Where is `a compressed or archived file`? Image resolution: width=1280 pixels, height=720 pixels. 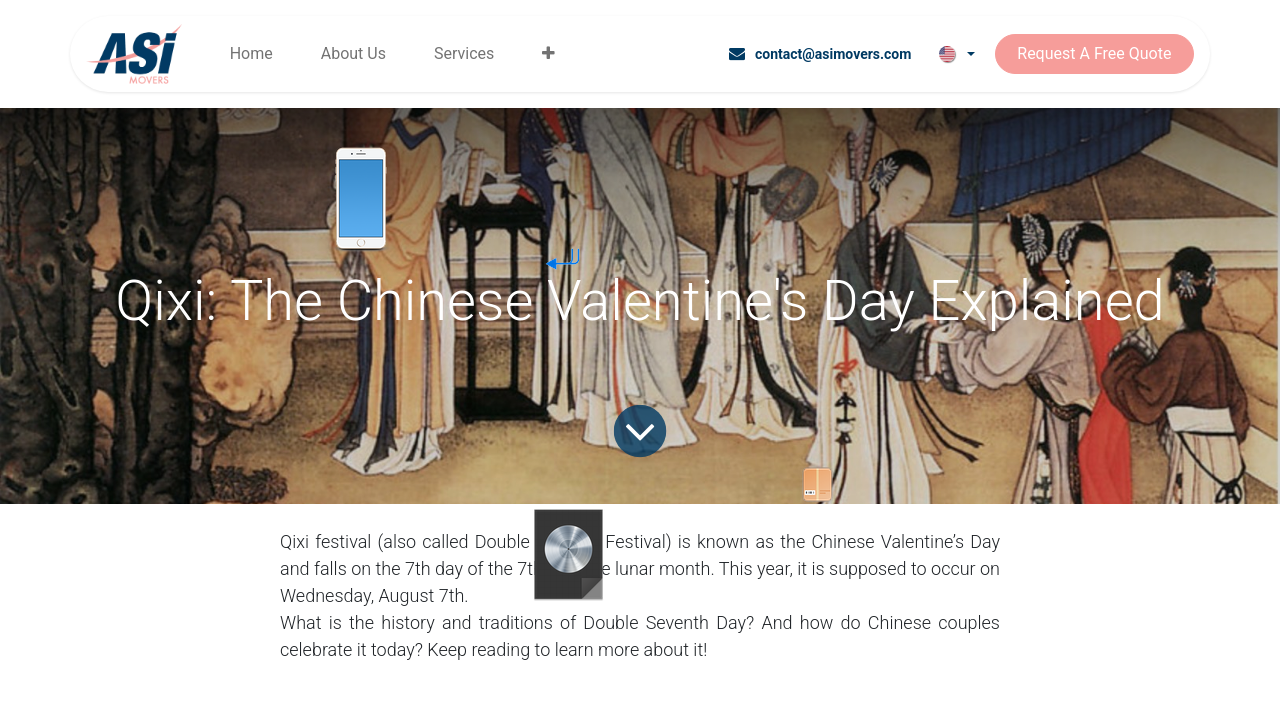
a compressed or archived file is located at coordinates (817, 484).